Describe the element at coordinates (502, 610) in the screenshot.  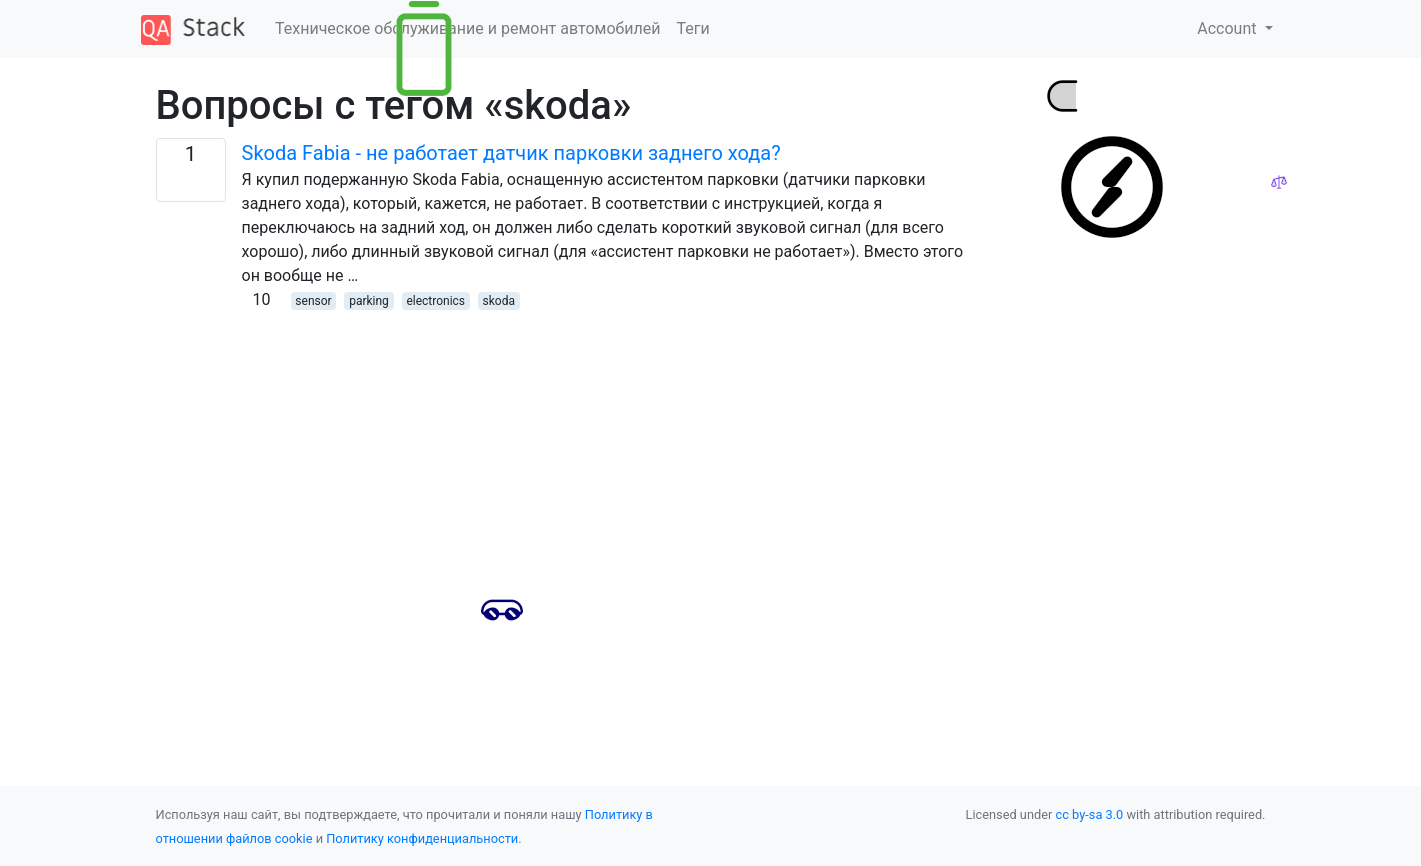
I see `access virtual reality or immersive mode` at that location.